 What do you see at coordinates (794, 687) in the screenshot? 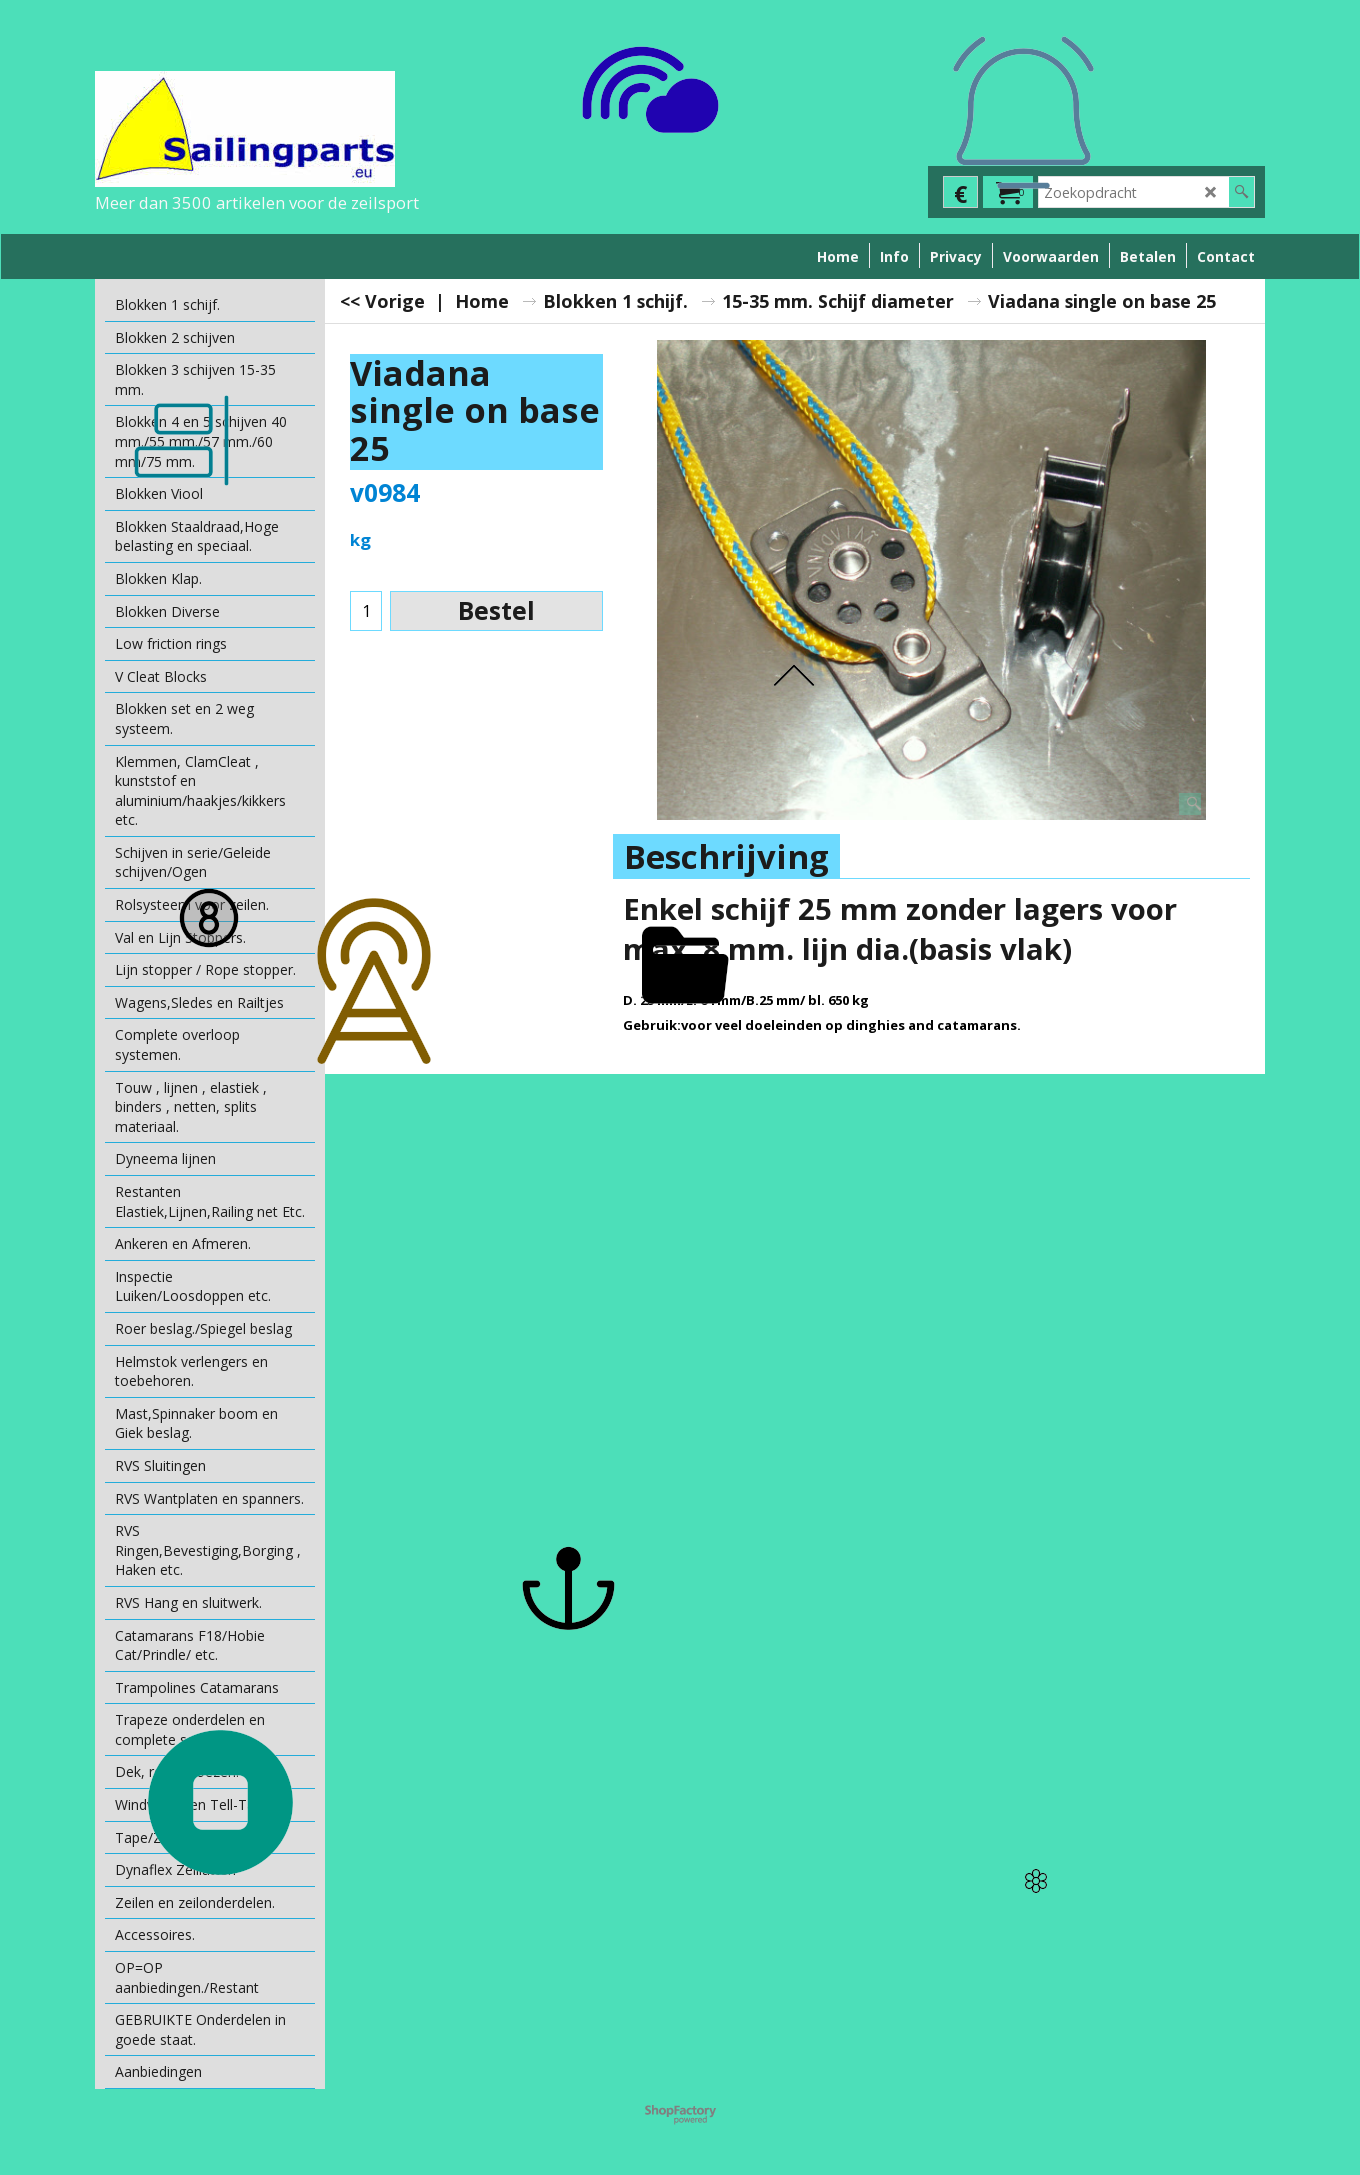
I see `collapse or minimize a section` at bounding box center [794, 687].